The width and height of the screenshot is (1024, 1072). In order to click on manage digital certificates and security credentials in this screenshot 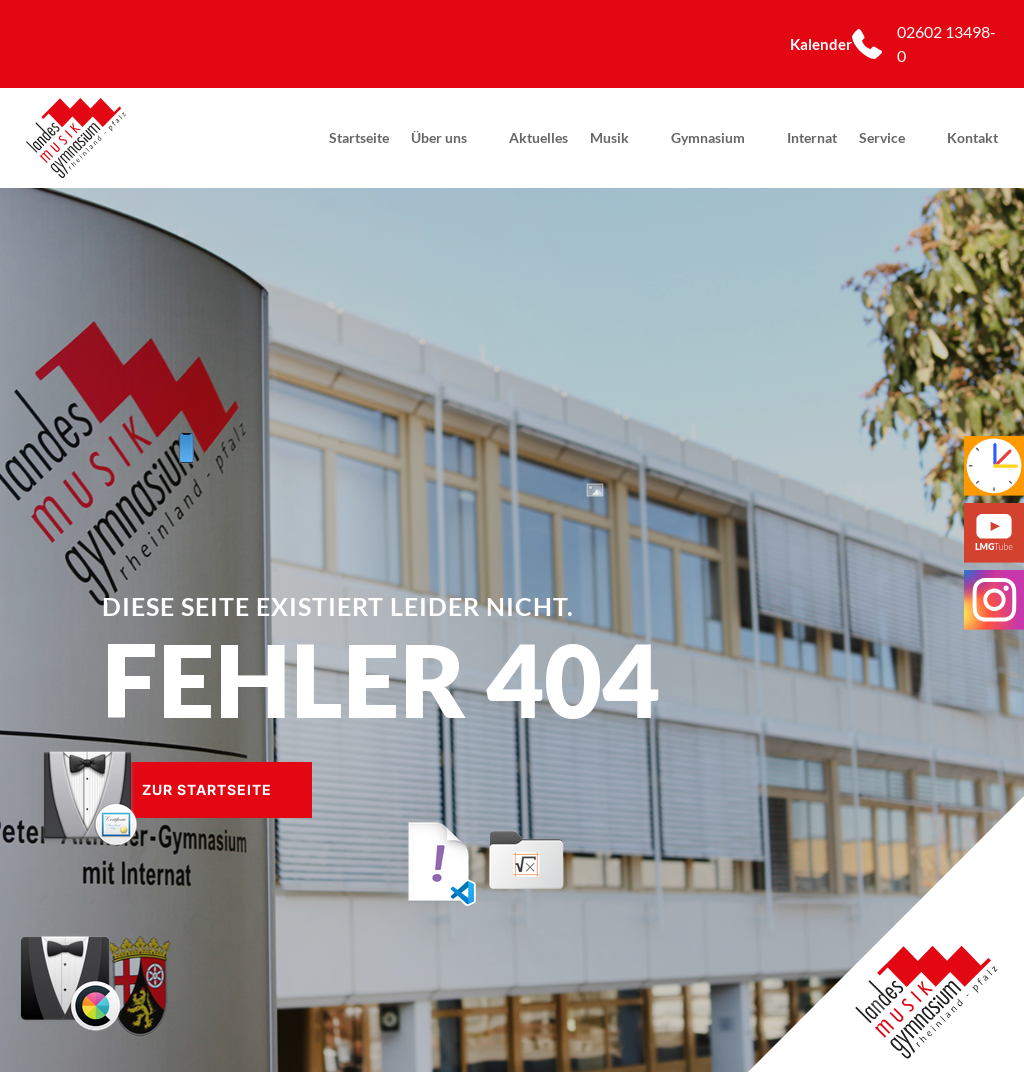, I will do `click(87, 797)`.